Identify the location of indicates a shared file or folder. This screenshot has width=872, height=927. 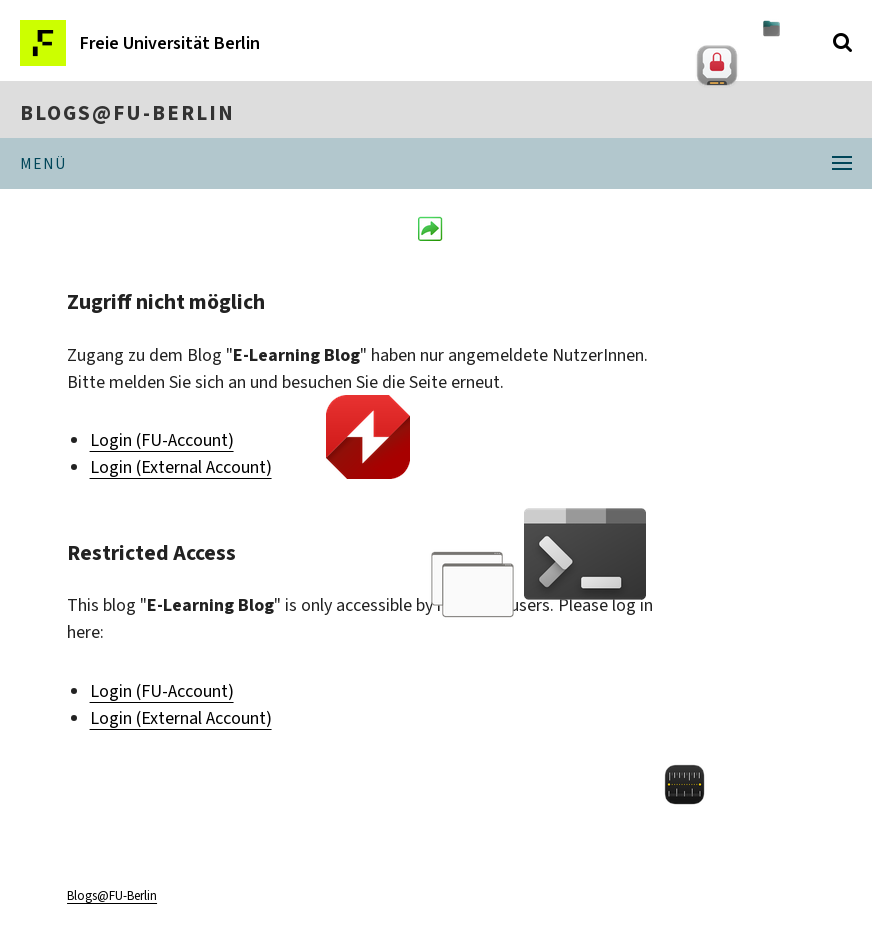
(449, 210).